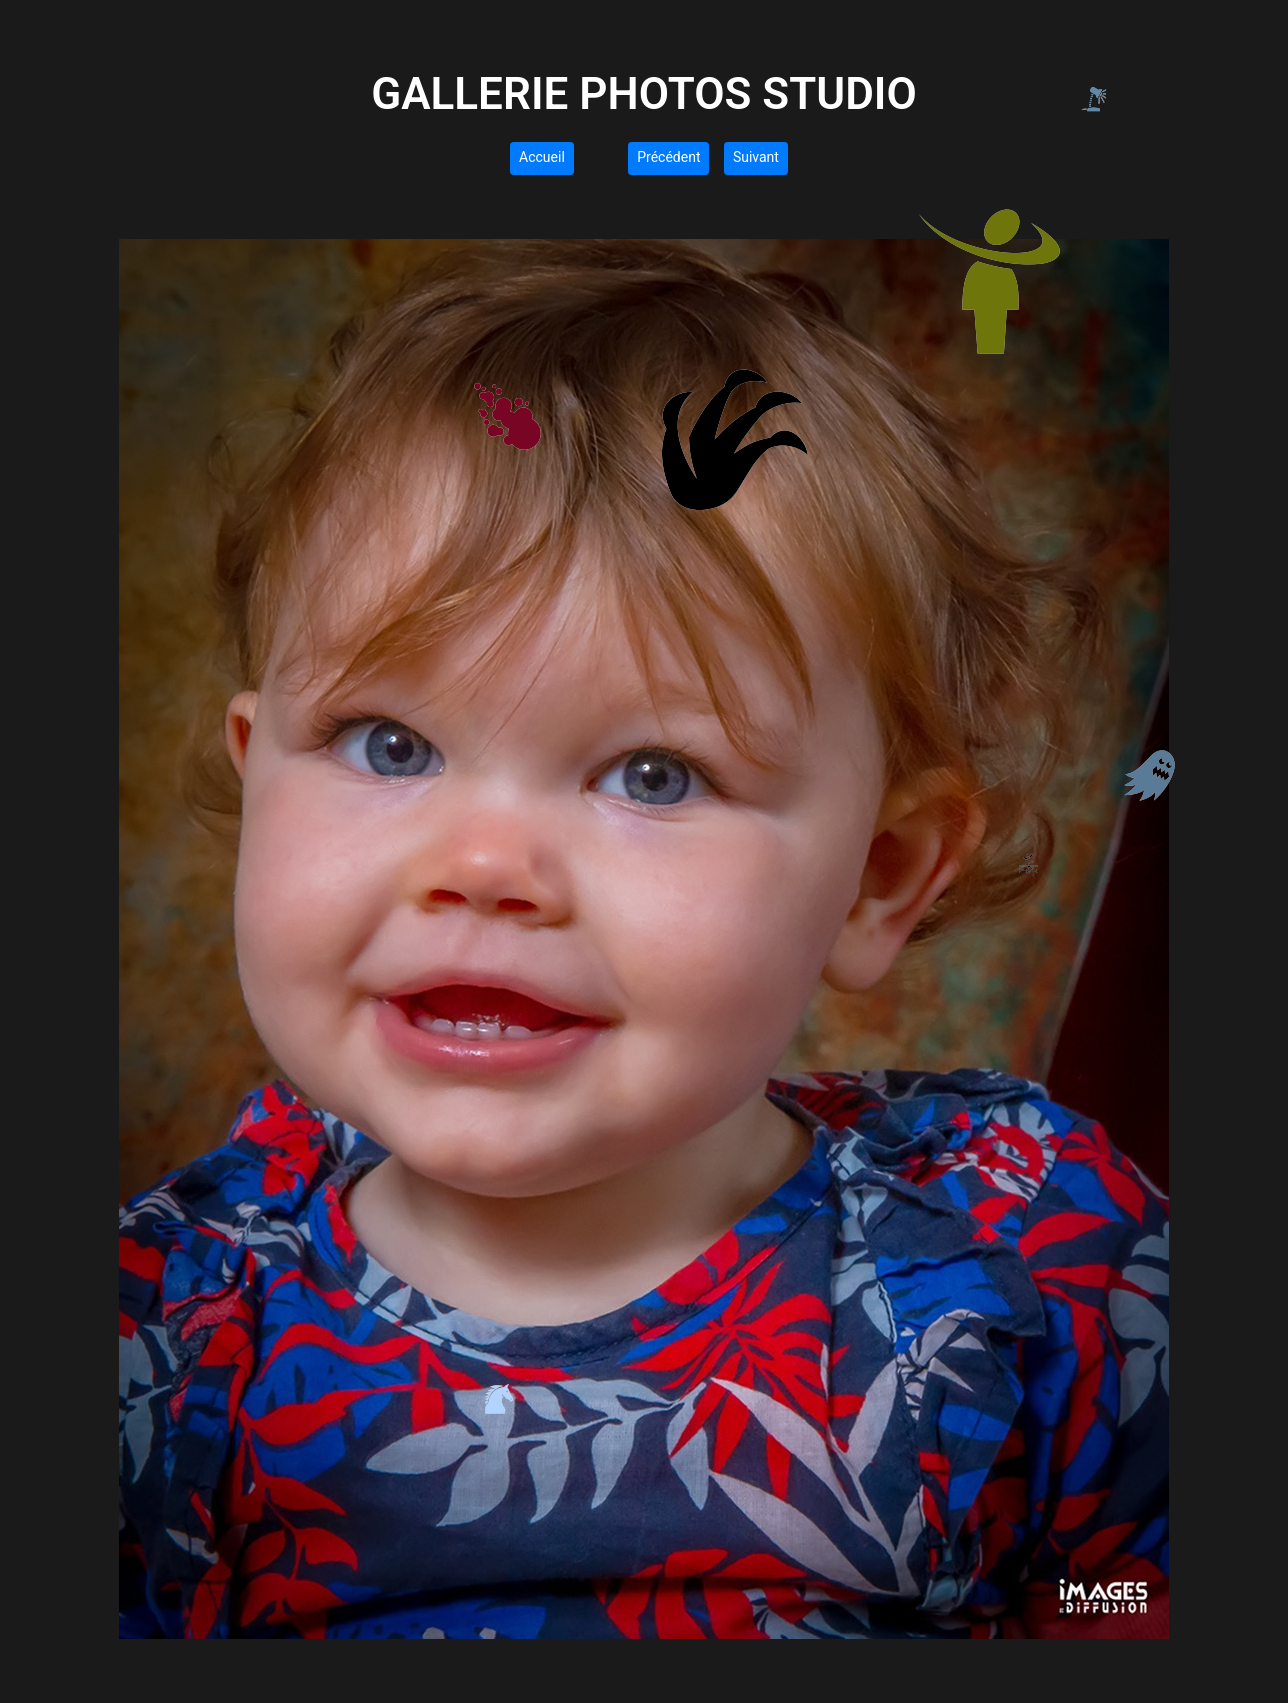 Image resolution: width=1288 pixels, height=1703 pixels. What do you see at coordinates (1028, 863) in the screenshot?
I see `view plant root system details` at bounding box center [1028, 863].